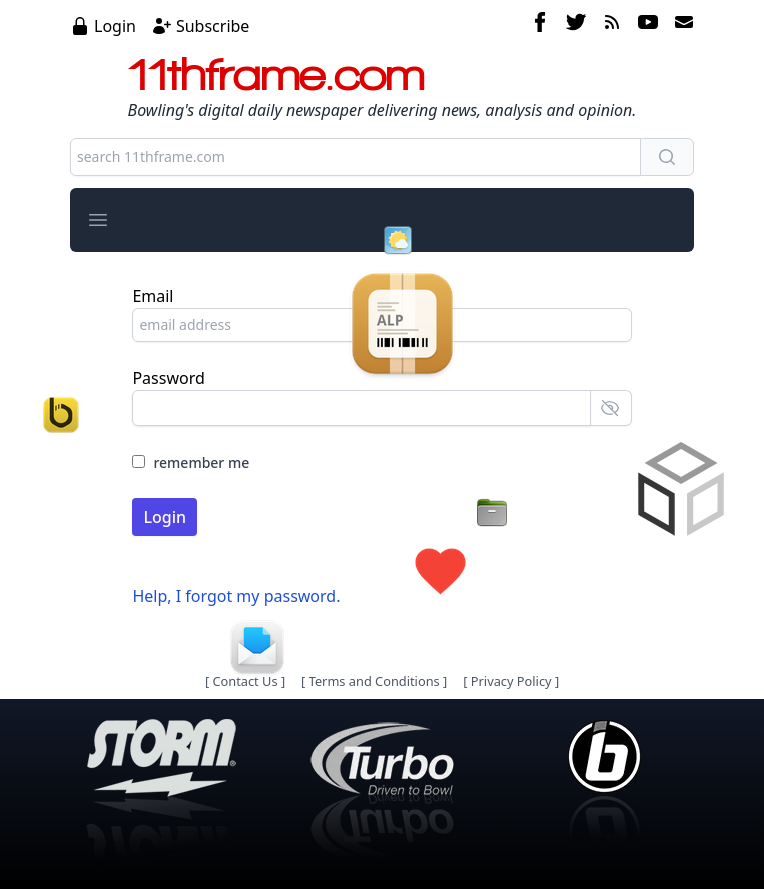 The width and height of the screenshot is (764, 889). What do you see at coordinates (492, 512) in the screenshot?
I see `open file manager application` at bounding box center [492, 512].